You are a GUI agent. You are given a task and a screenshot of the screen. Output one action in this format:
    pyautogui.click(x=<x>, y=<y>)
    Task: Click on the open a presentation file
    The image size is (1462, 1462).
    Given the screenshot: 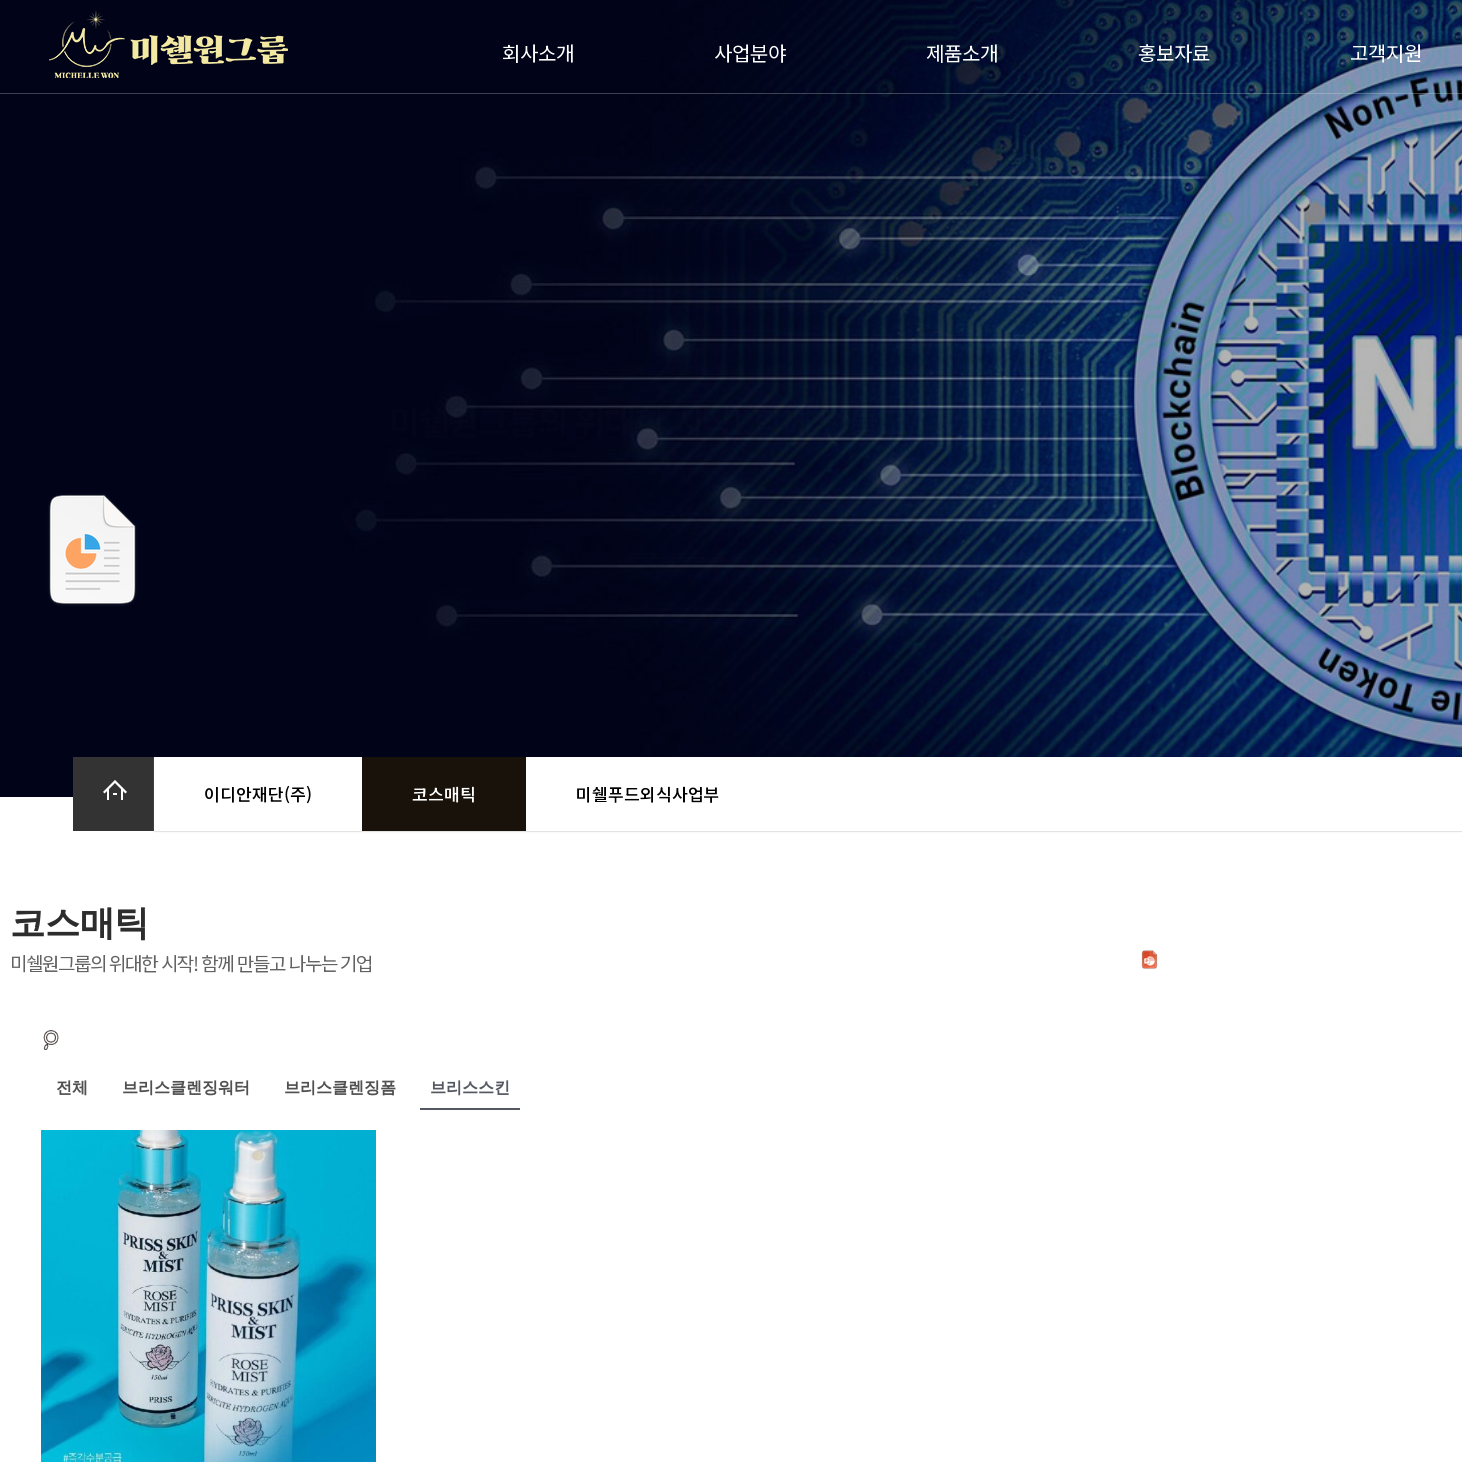 What is the action you would take?
    pyautogui.click(x=92, y=549)
    